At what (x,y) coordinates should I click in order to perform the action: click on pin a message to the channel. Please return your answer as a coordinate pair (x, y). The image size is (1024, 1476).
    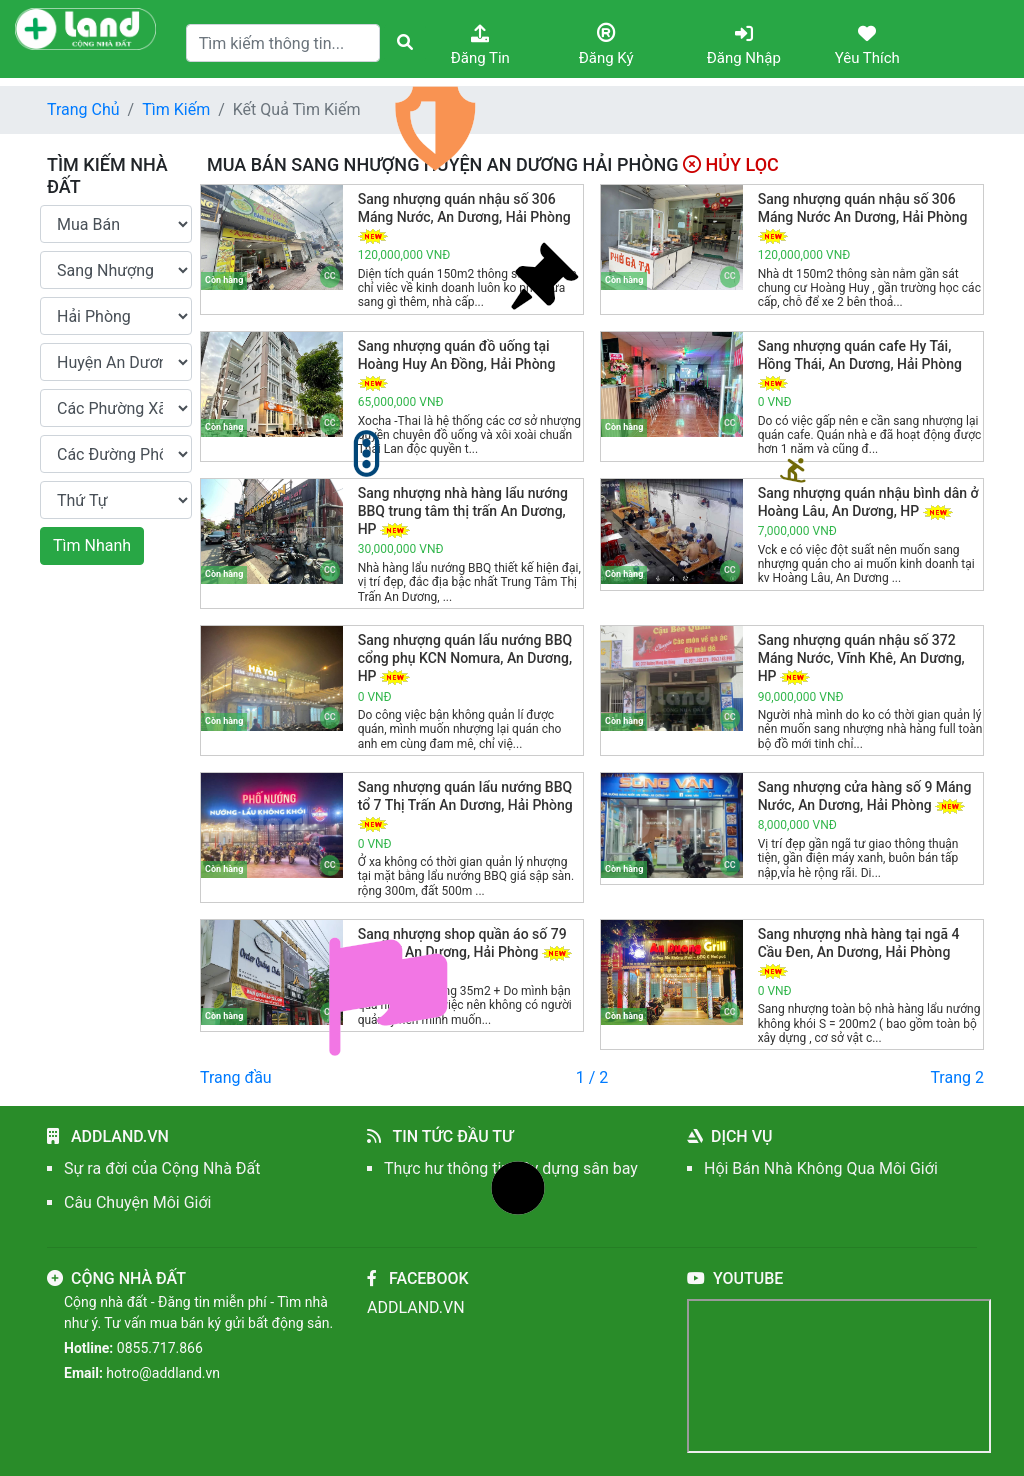
    Looking at the image, I should click on (541, 280).